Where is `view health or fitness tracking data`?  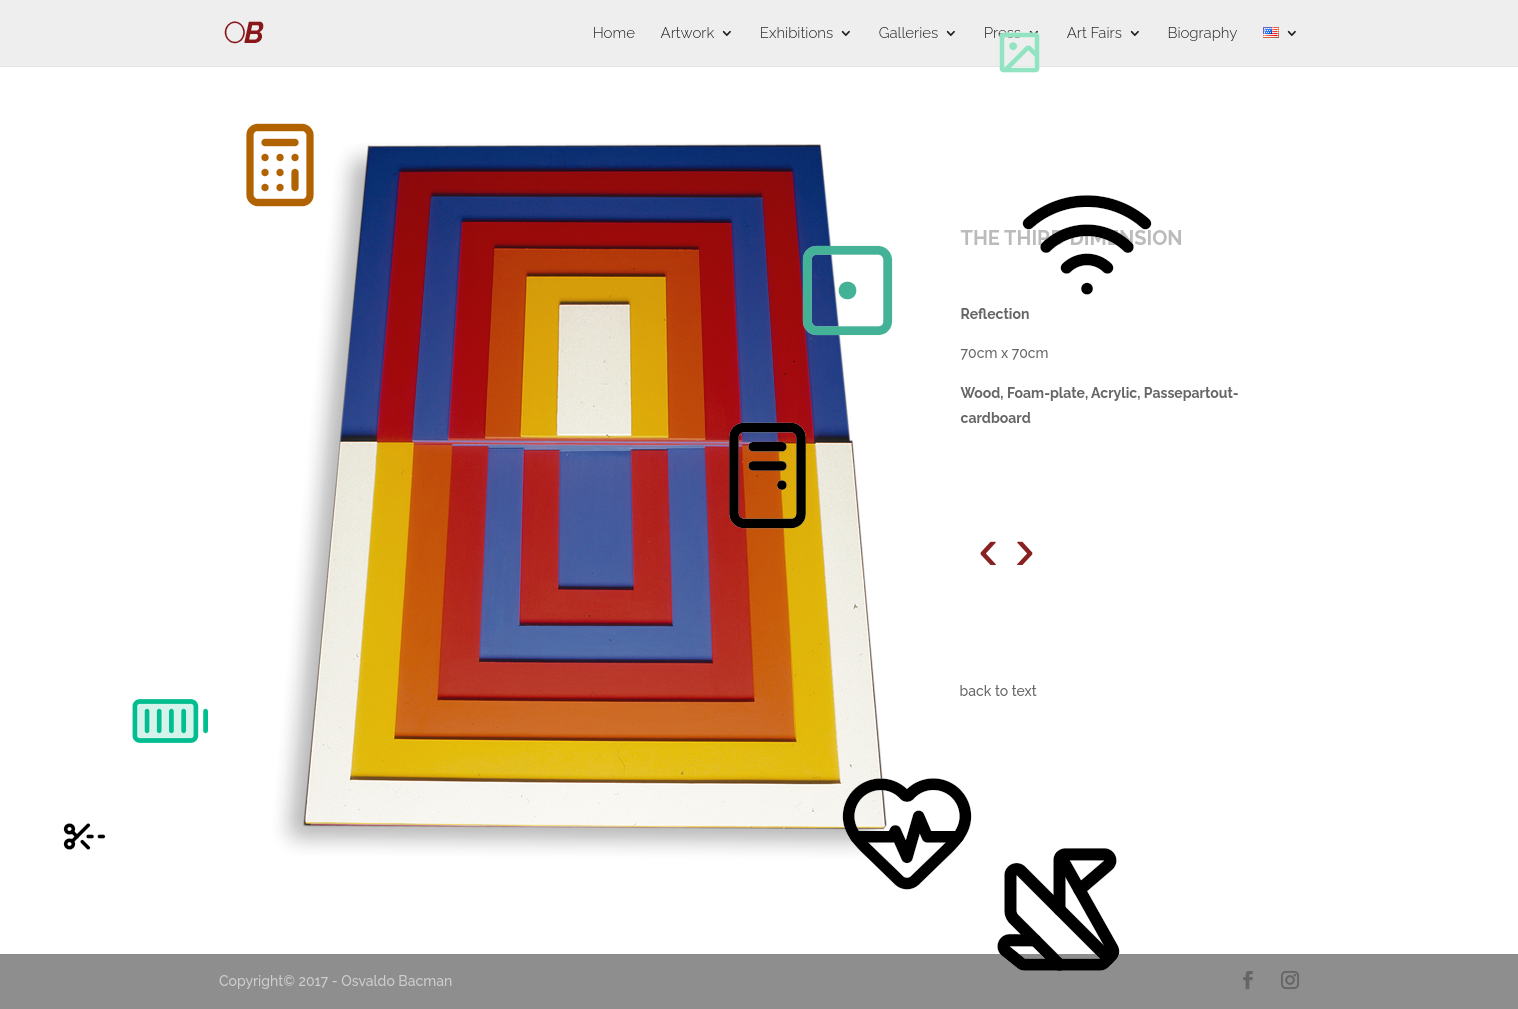
view health or fitness tracking data is located at coordinates (907, 831).